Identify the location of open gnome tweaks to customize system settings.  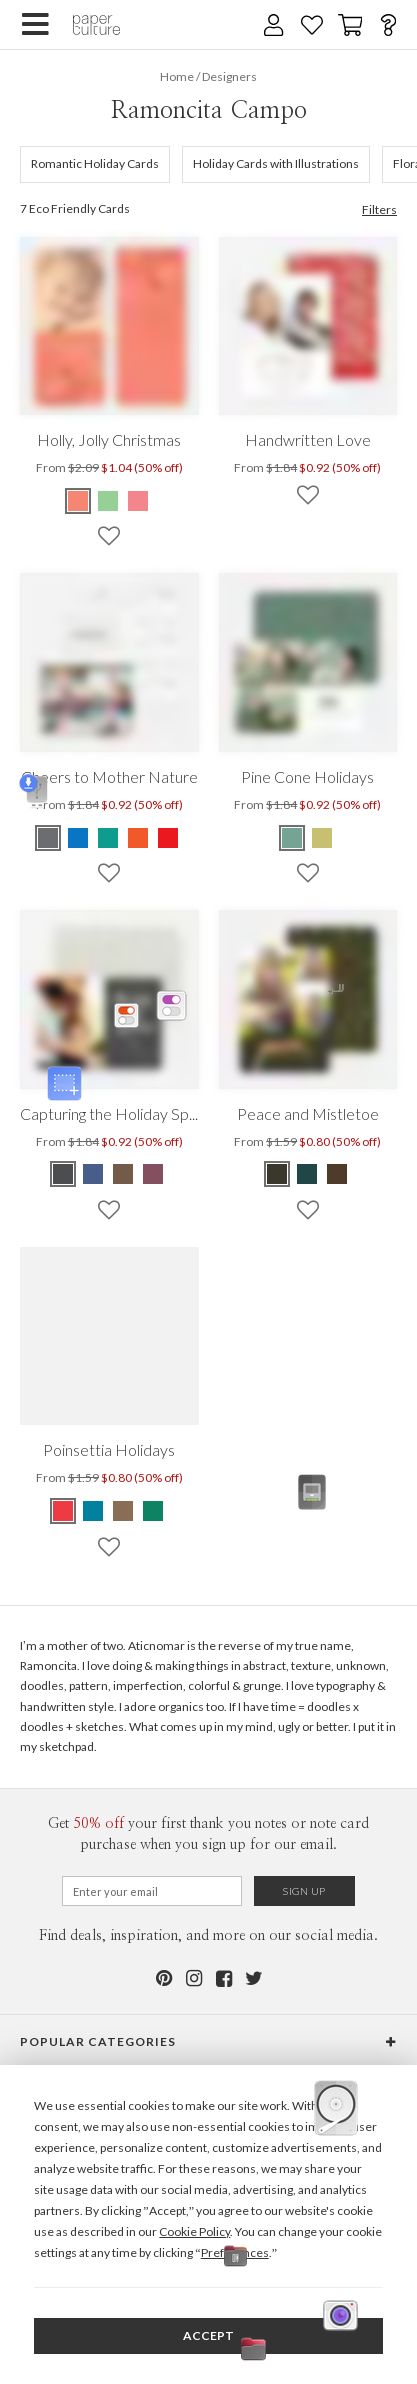
(126, 1015).